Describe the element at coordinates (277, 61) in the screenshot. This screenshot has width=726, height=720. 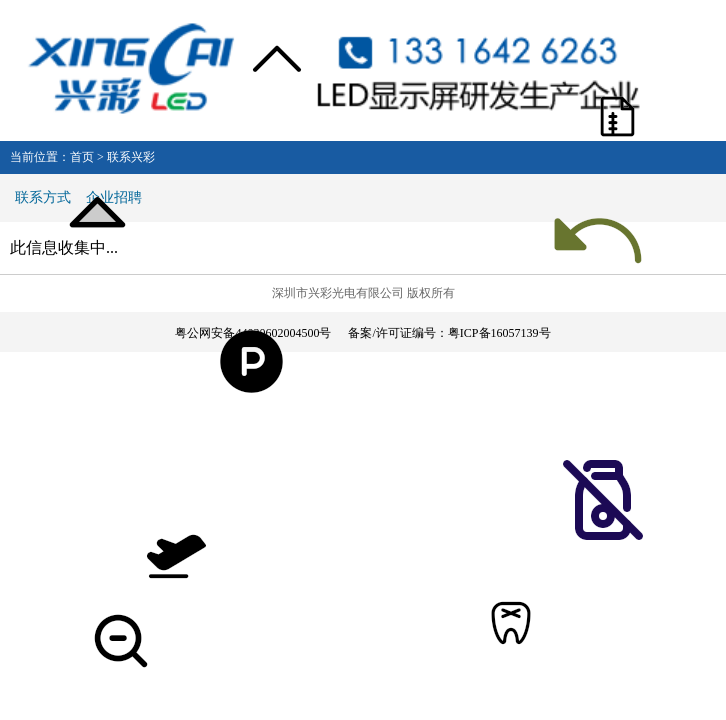
I see `collapse an expanded section` at that location.